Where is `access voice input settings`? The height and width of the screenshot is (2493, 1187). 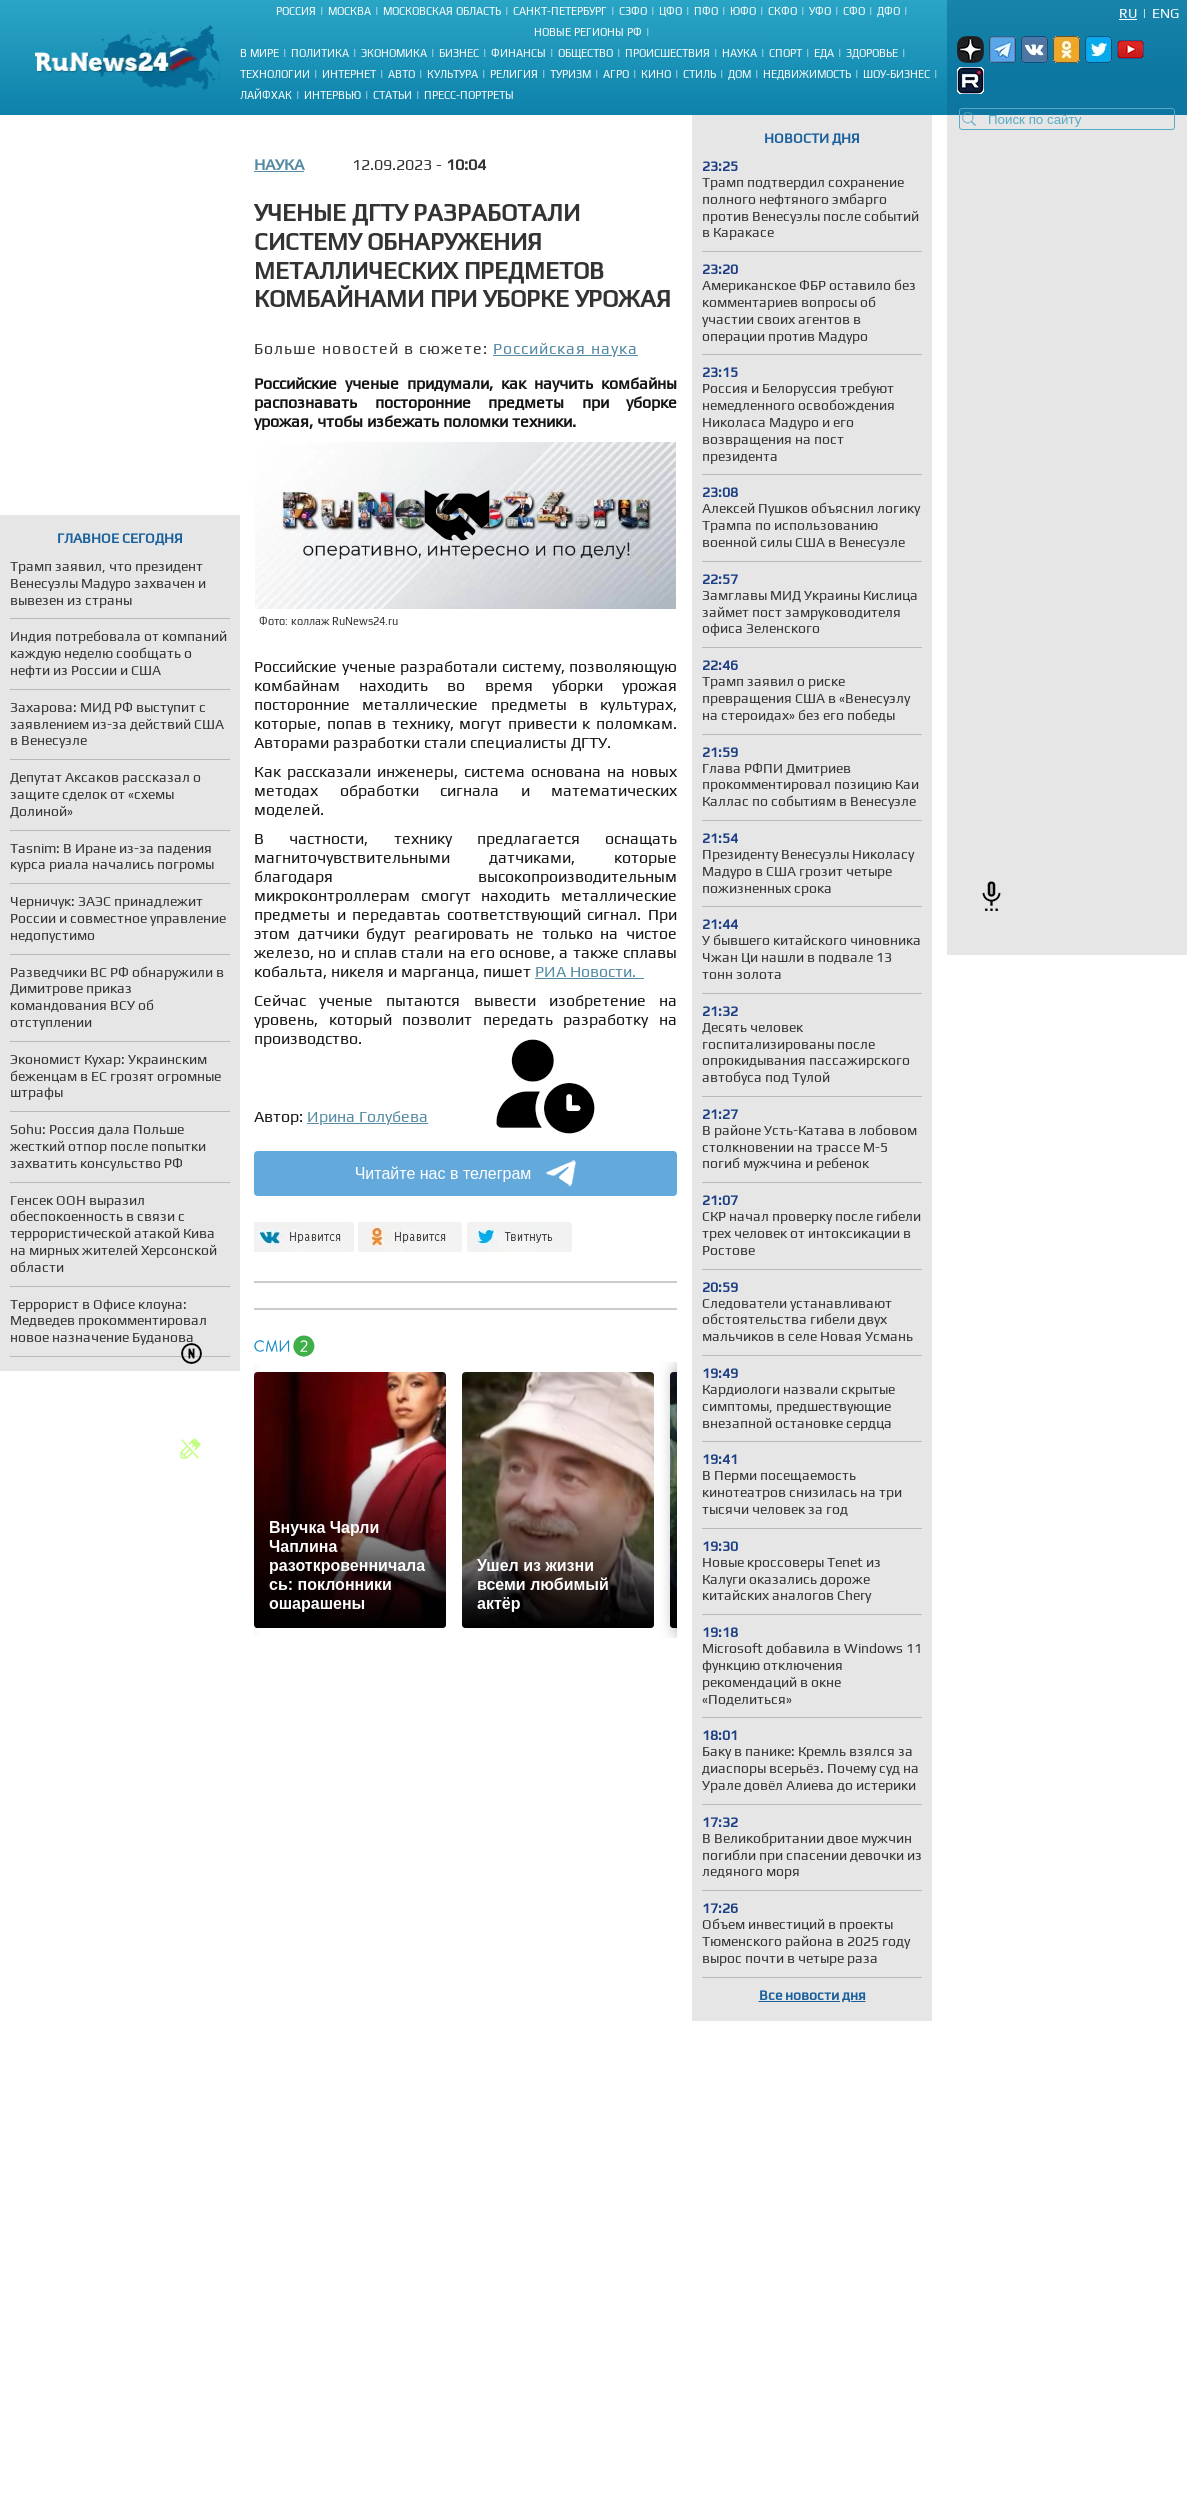
access voice input settings is located at coordinates (991, 895).